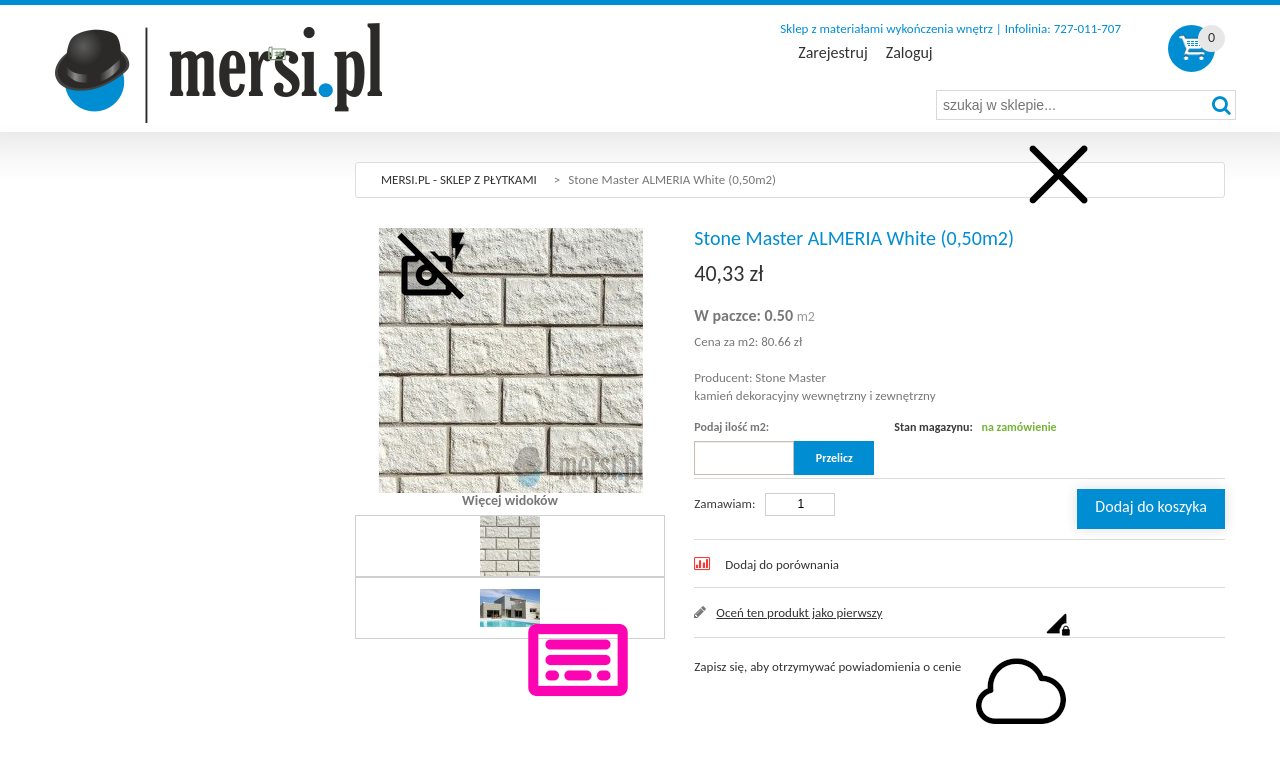 Image resolution: width=1280 pixels, height=769 pixels. I want to click on close the current window or dialog, so click(1058, 174).